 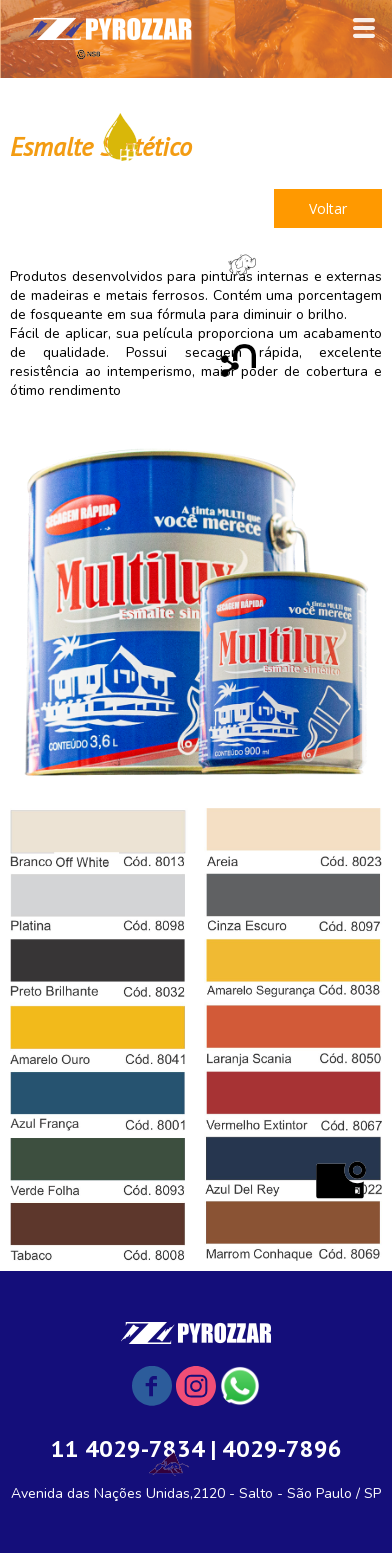 What do you see at coordinates (88, 54) in the screenshot?
I see `NS8 brand logo` at bounding box center [88, 54].